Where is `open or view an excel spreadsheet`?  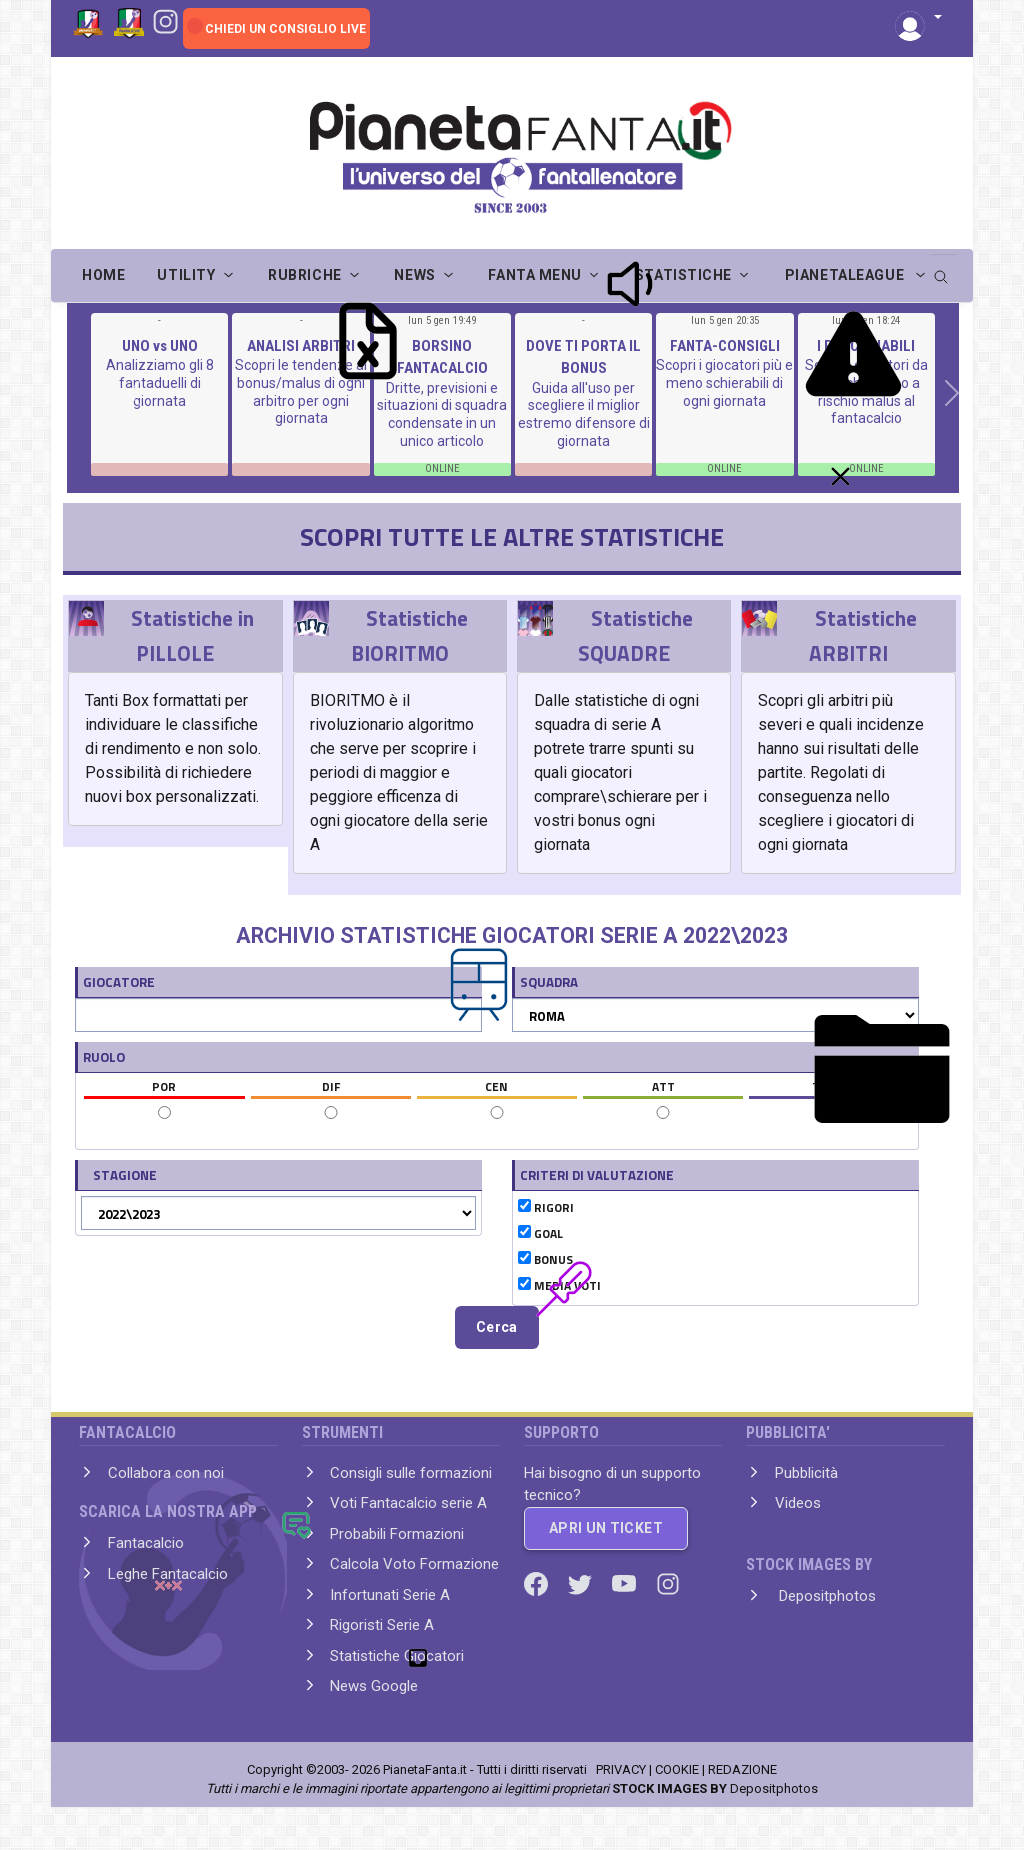 open or view an excel spreadsheet is located at coordinates (368, 341).